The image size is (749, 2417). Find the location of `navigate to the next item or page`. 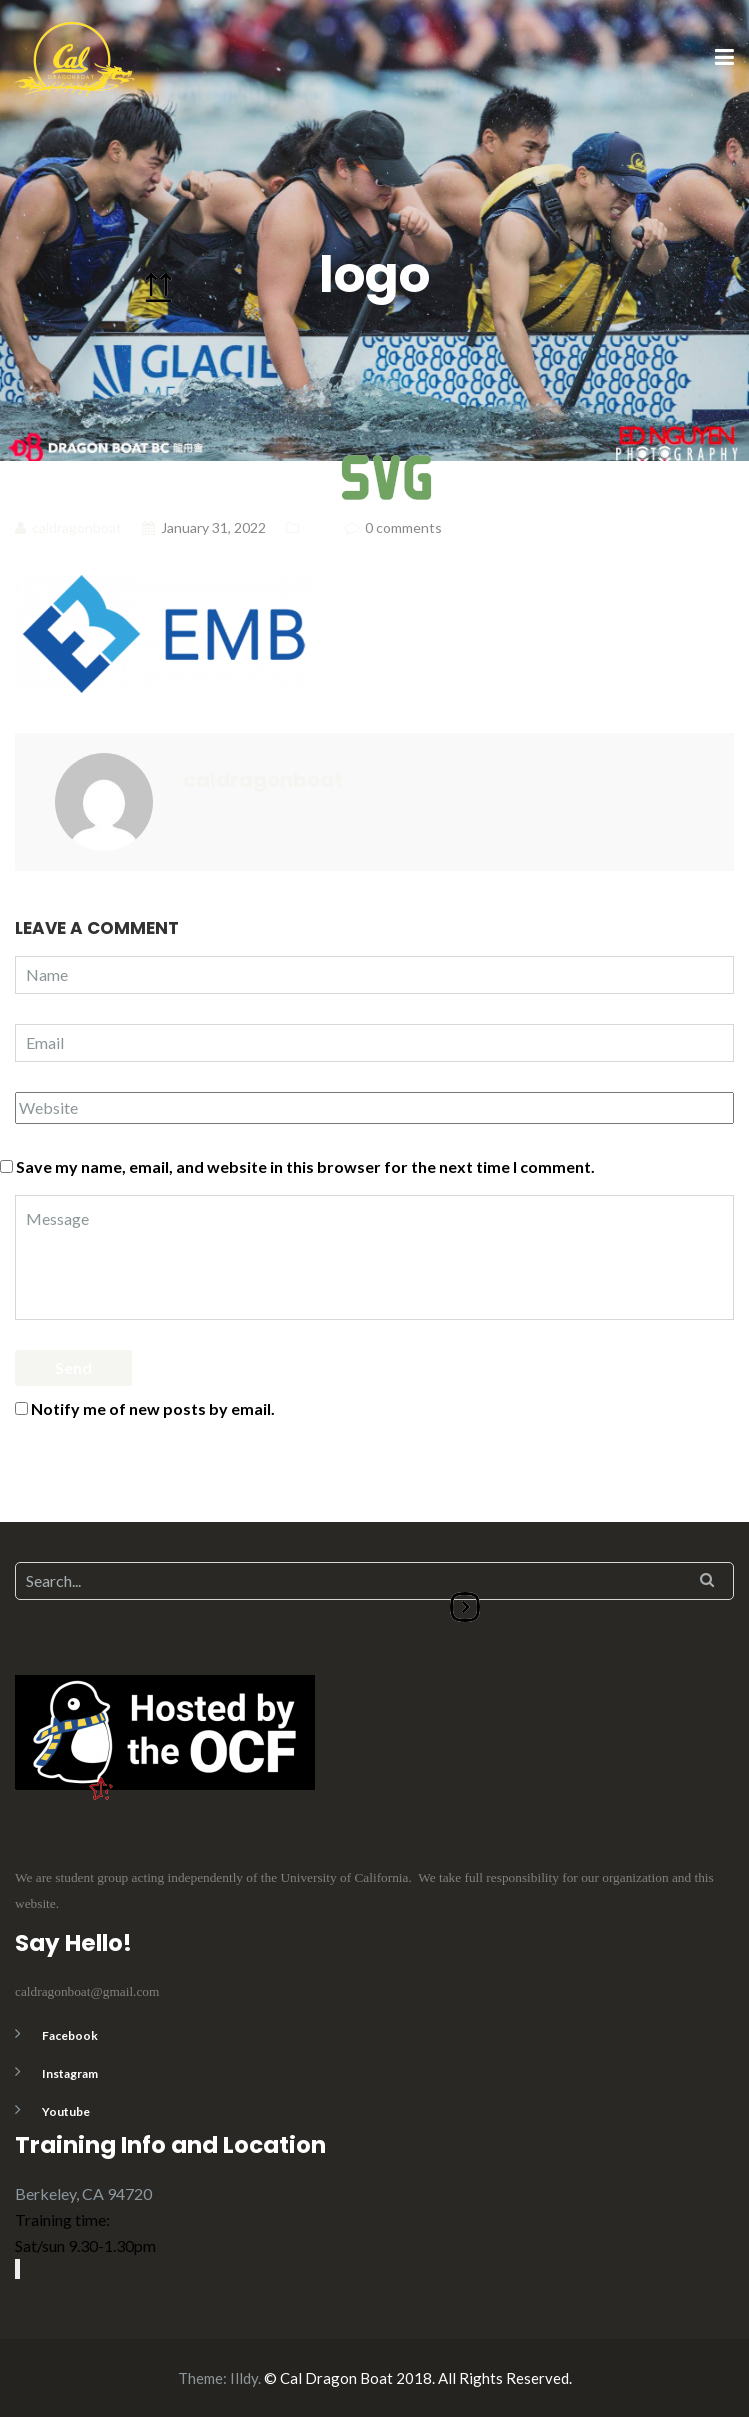

navigate to the next item or page is located at coordinates (465, 1607).